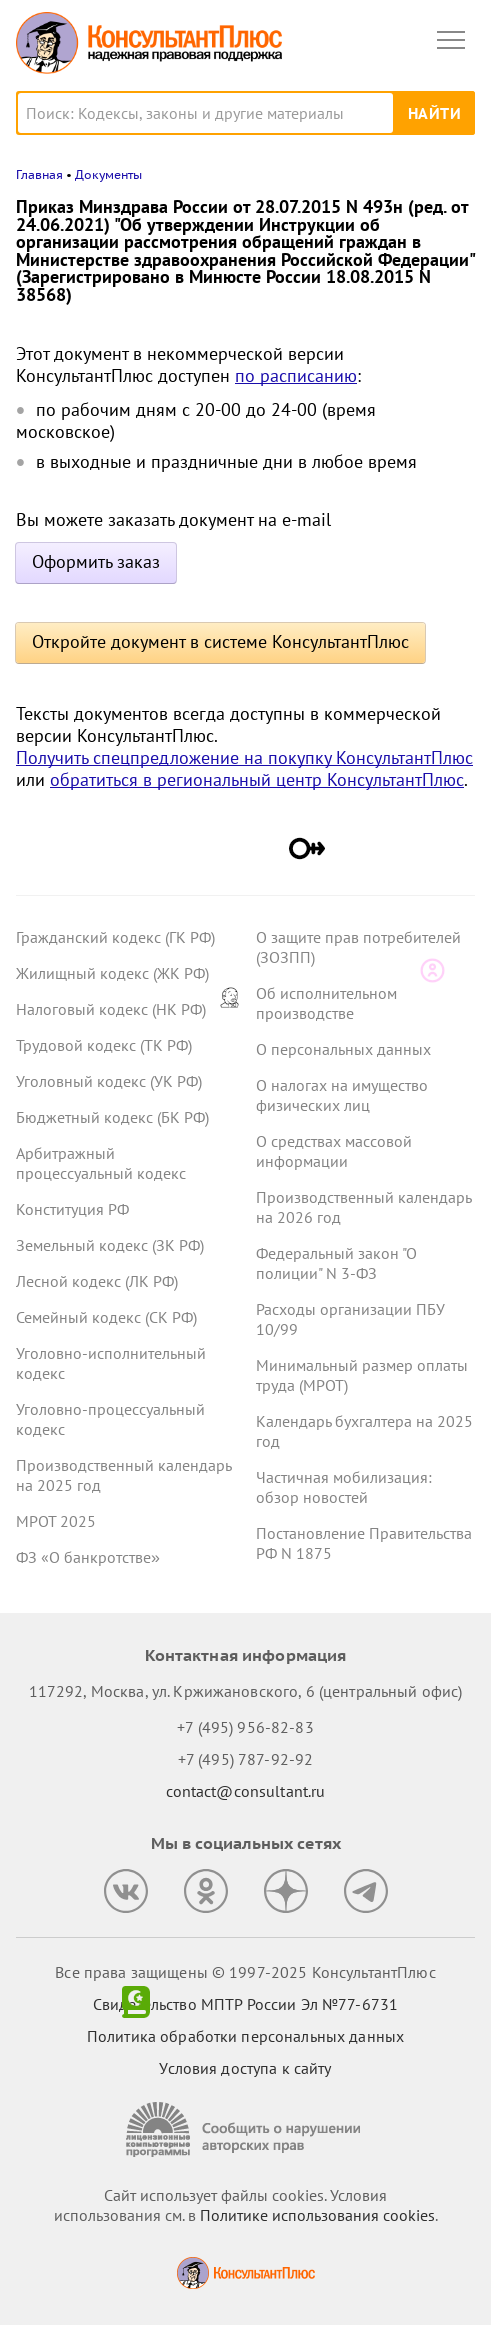  Describe the element at coordinates (432, 970) in the screenshot. I see `access your account or profile` at that location.